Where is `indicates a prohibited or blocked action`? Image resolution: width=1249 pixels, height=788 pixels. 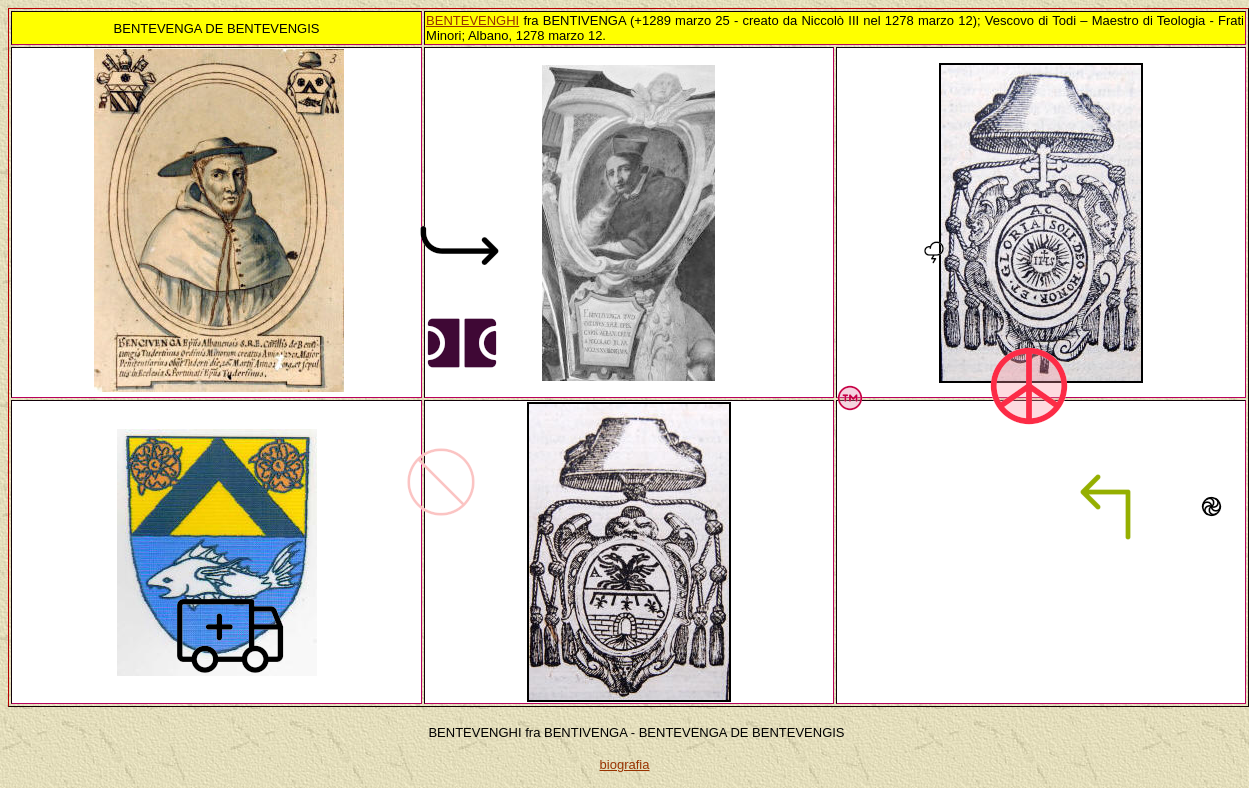
indicates a prohibited or blocked action is located at coordinates (441, 482).